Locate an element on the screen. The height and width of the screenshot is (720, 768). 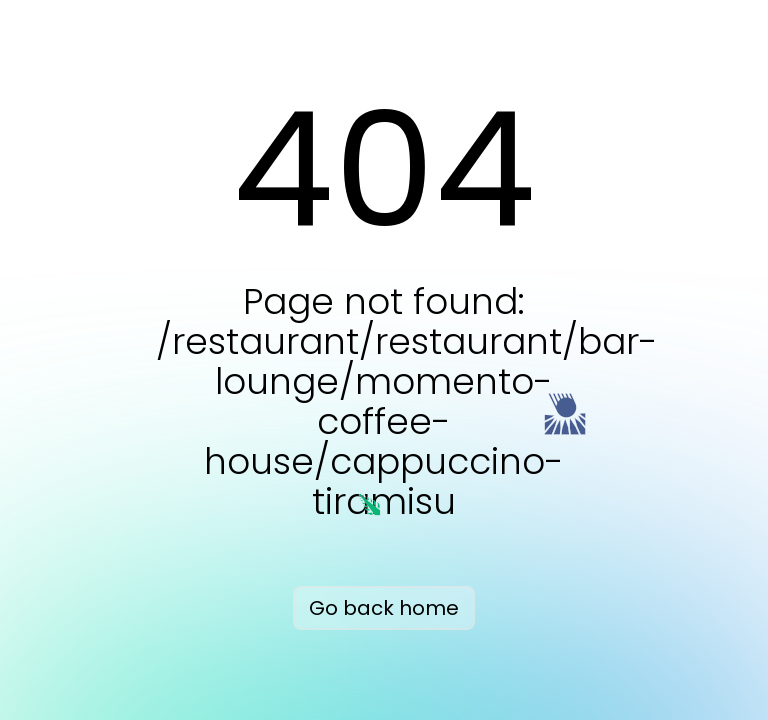
activate beam or energy attack is located at coordinates (369, 504).